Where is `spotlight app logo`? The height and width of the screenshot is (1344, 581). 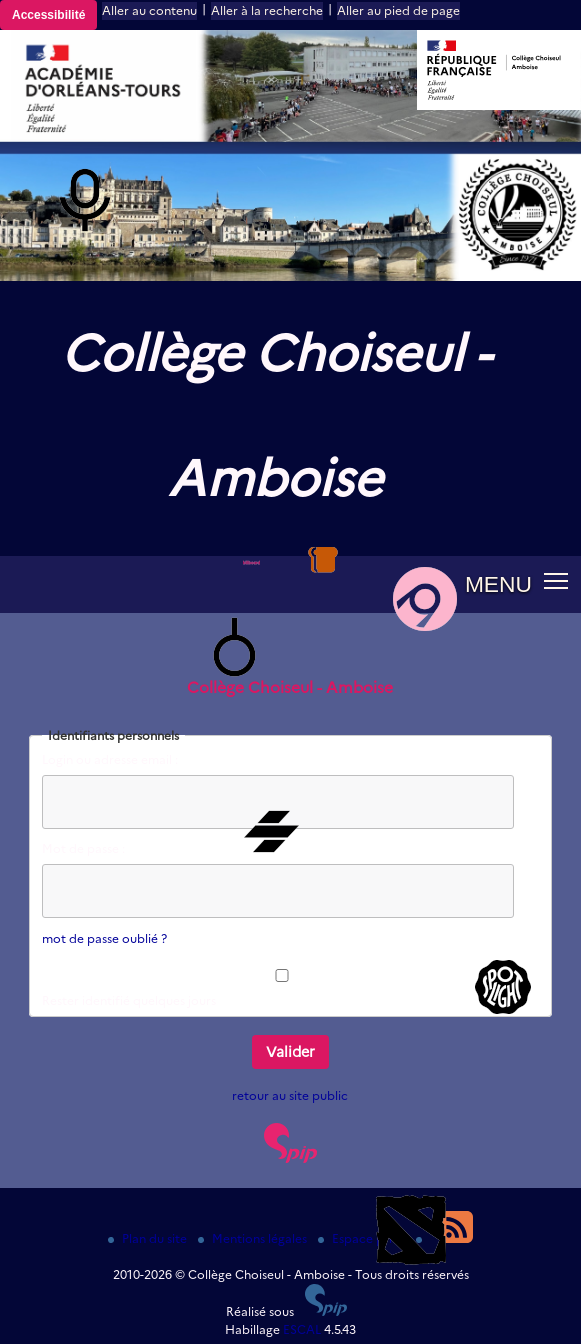
spotlight app logo is located at coordinates (503, 987).